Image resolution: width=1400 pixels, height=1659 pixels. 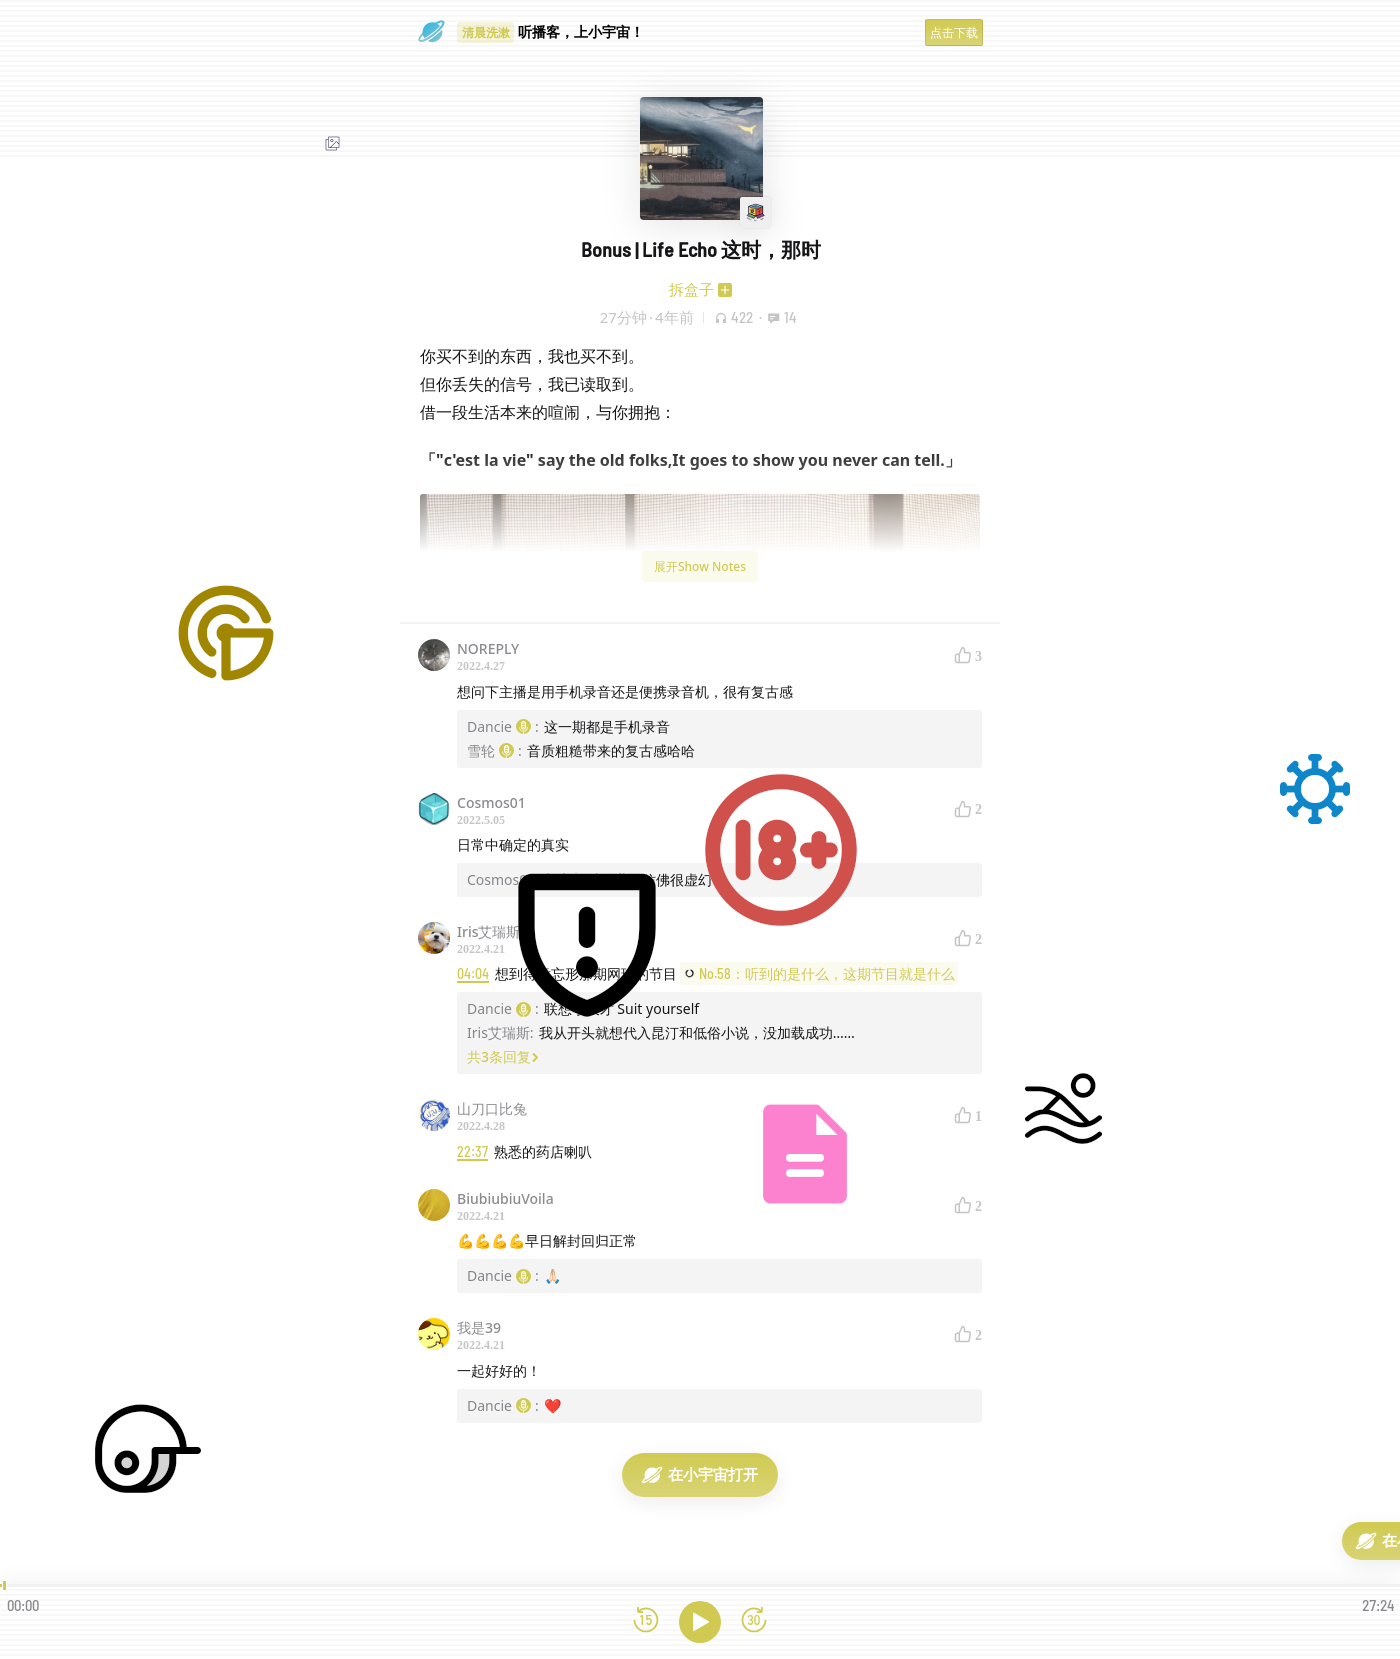 I want to click on security warning or alert detected, so click(x=587, y=937).